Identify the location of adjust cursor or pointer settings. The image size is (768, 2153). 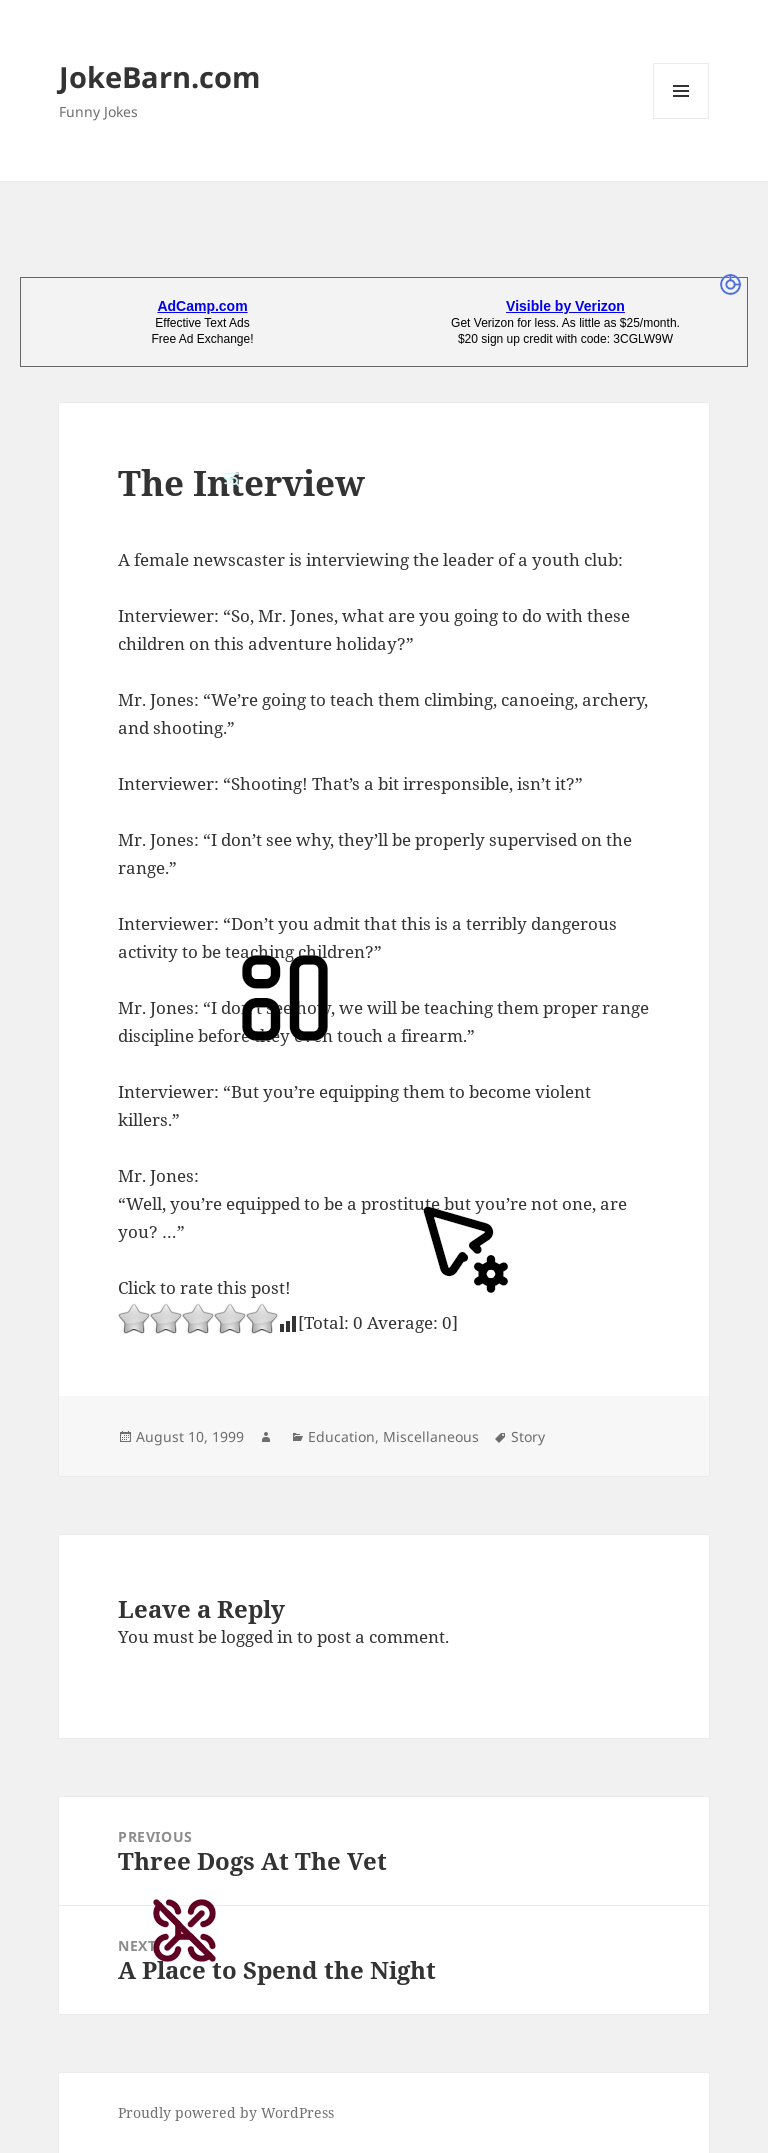
(461, 1244).